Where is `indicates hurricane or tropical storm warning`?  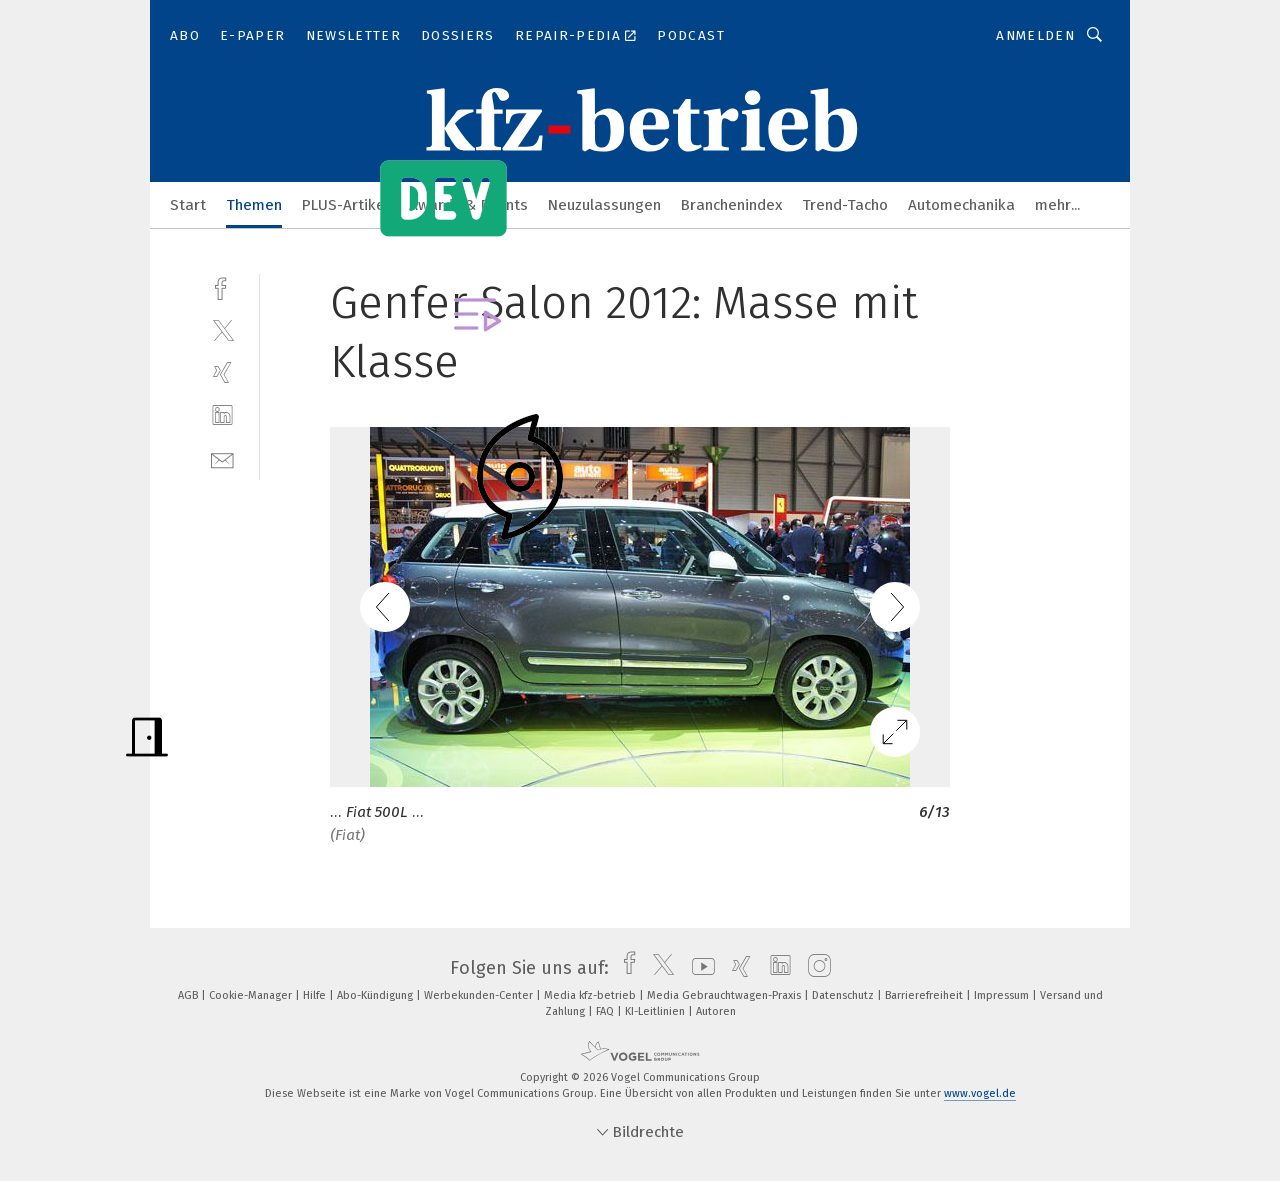
indicates hurricane or tropical storm warning is located at coordinates (520, 477).